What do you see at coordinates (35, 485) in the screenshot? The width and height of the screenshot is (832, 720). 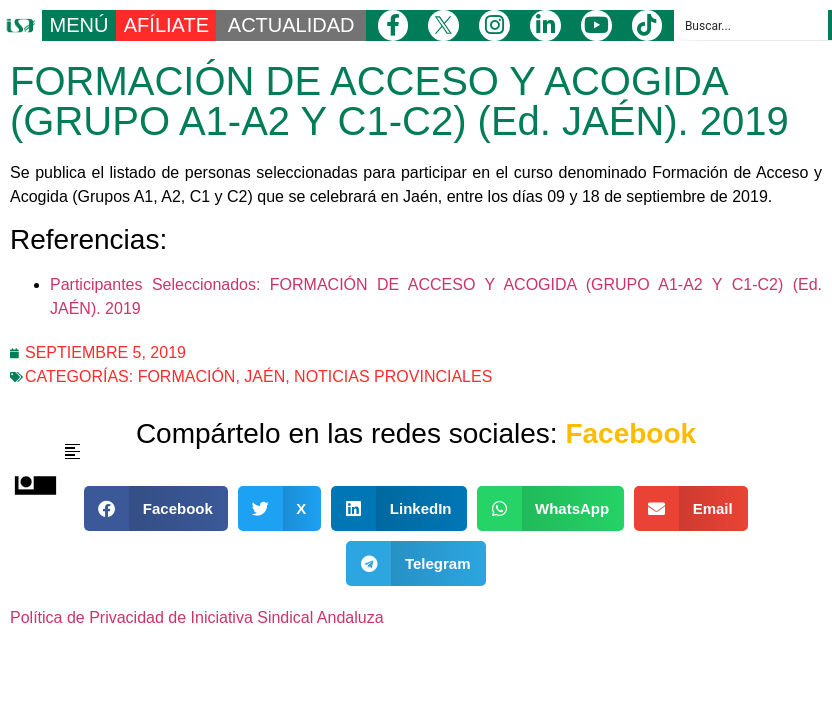 I see `select first class or suite seating` at bounding box center [35, 485].